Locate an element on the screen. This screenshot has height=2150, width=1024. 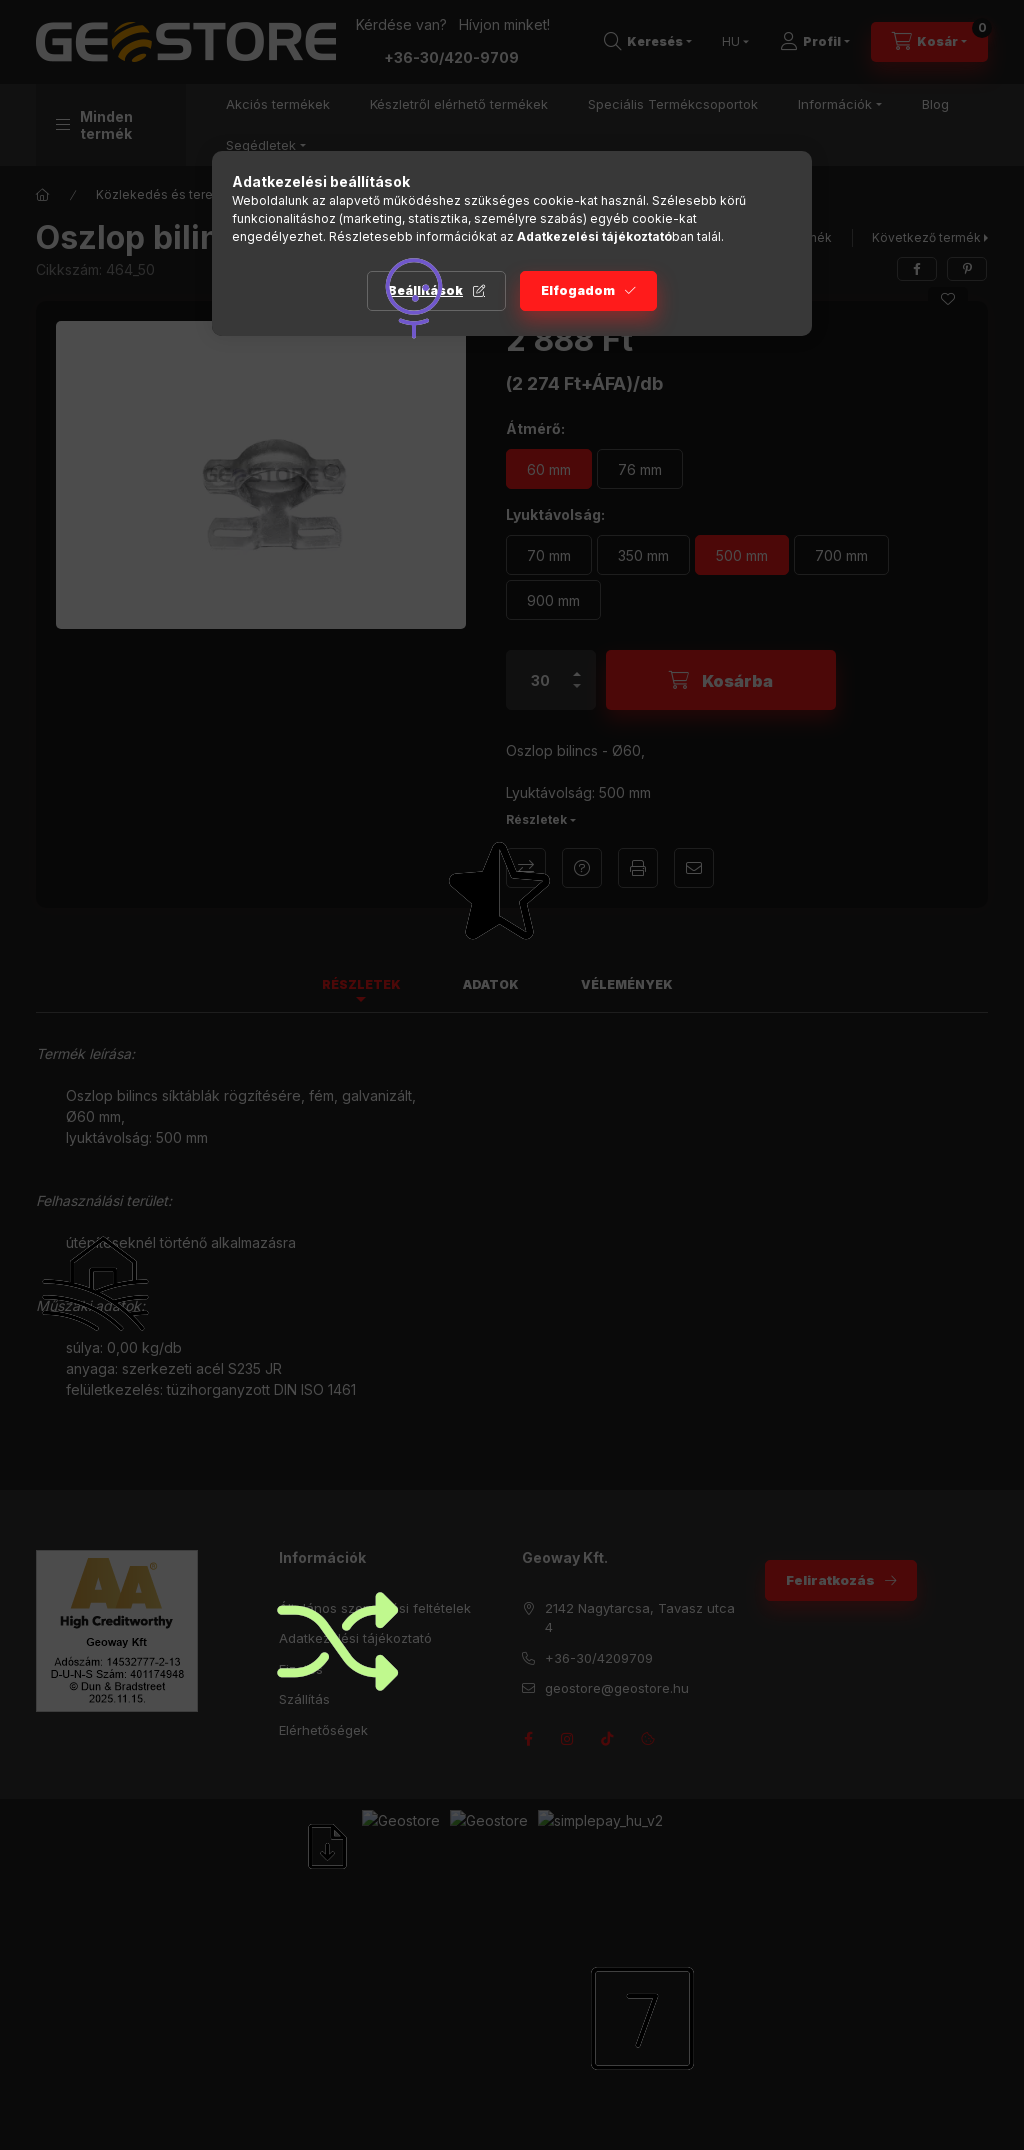
select or input the number seven is located at coordinates (642, 2018).